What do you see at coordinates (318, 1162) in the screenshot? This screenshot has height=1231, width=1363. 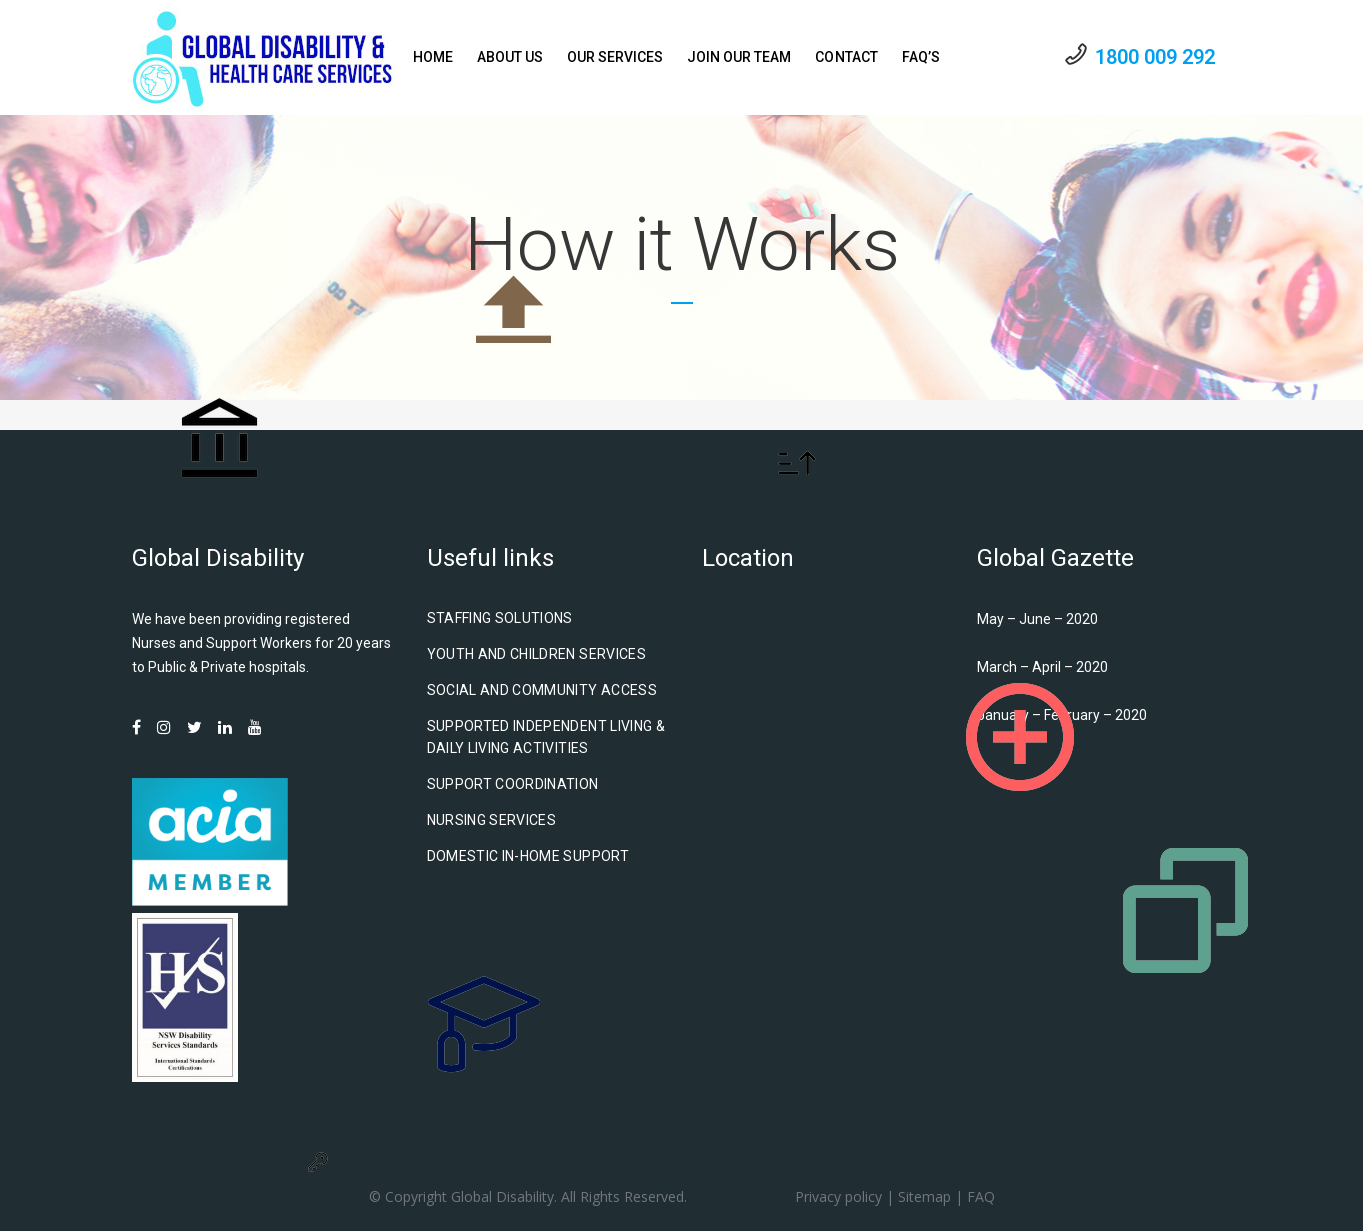 I see `access security or authentication settings` at bounding box center [318, 1162].